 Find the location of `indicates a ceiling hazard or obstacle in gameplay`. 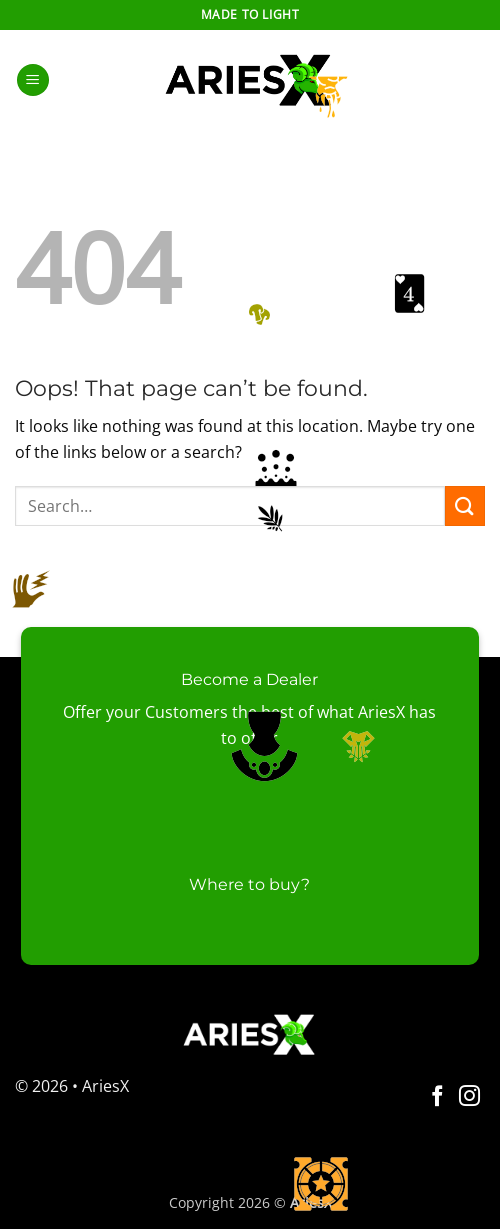

indicates a ceiling hazard or obstacle in gameplay is located at coordinates (328, 97).